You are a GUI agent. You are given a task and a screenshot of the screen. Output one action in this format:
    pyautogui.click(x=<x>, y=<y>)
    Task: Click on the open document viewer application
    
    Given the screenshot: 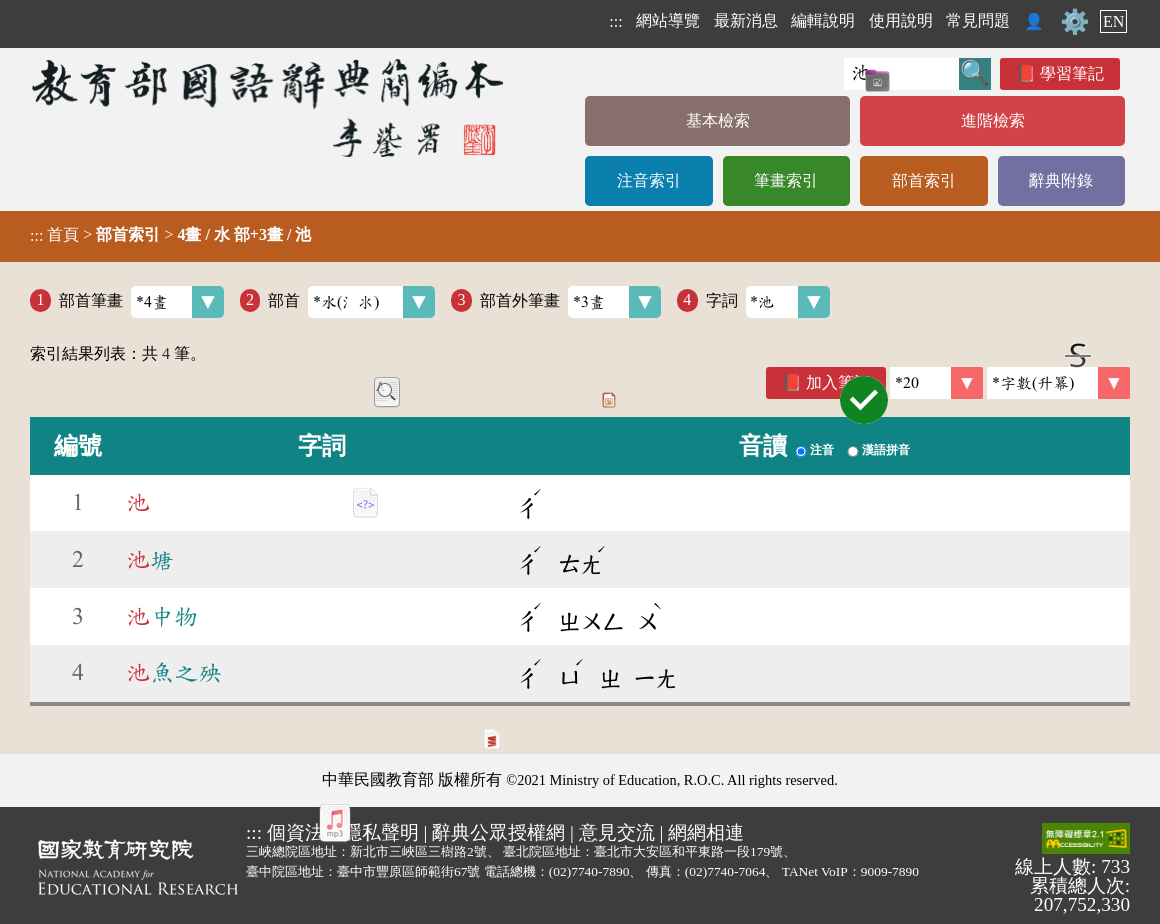 What is the action you would take?
    pyautogui.click(x=387, y=392)
    